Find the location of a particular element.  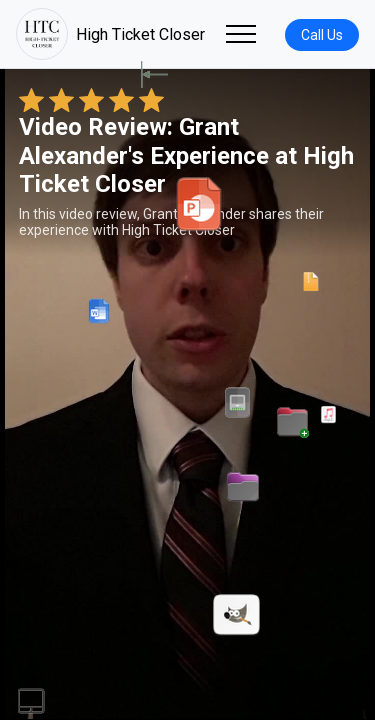

touchpad or trackpad input device is located at coordinates (32, 701).